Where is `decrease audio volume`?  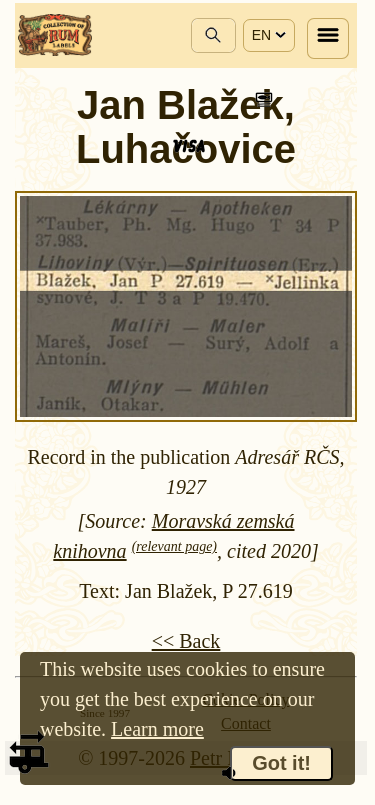 decrease audio volume is located at coordinates (229, 773).